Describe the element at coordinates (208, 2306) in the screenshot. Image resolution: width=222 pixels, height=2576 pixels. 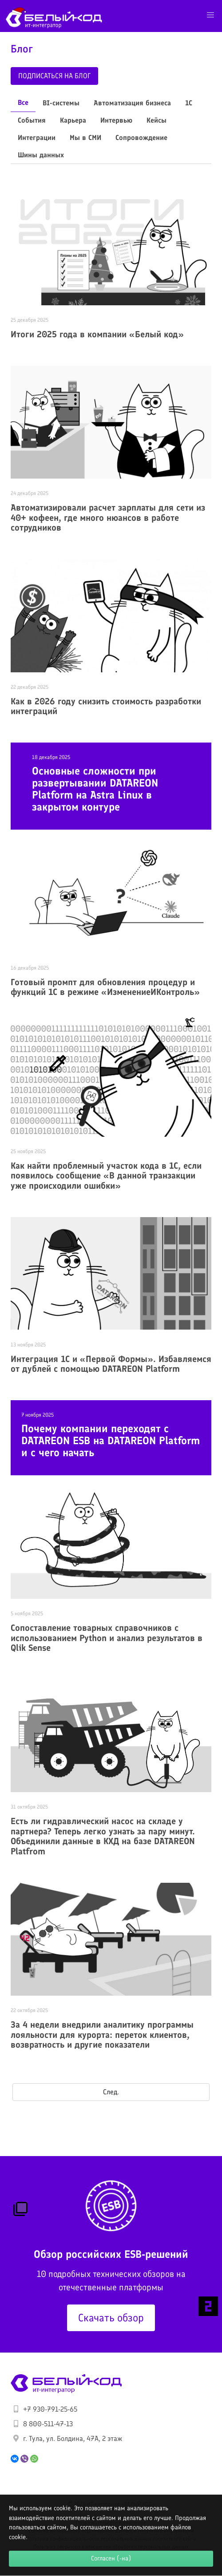
I see `select option number two` at that location.